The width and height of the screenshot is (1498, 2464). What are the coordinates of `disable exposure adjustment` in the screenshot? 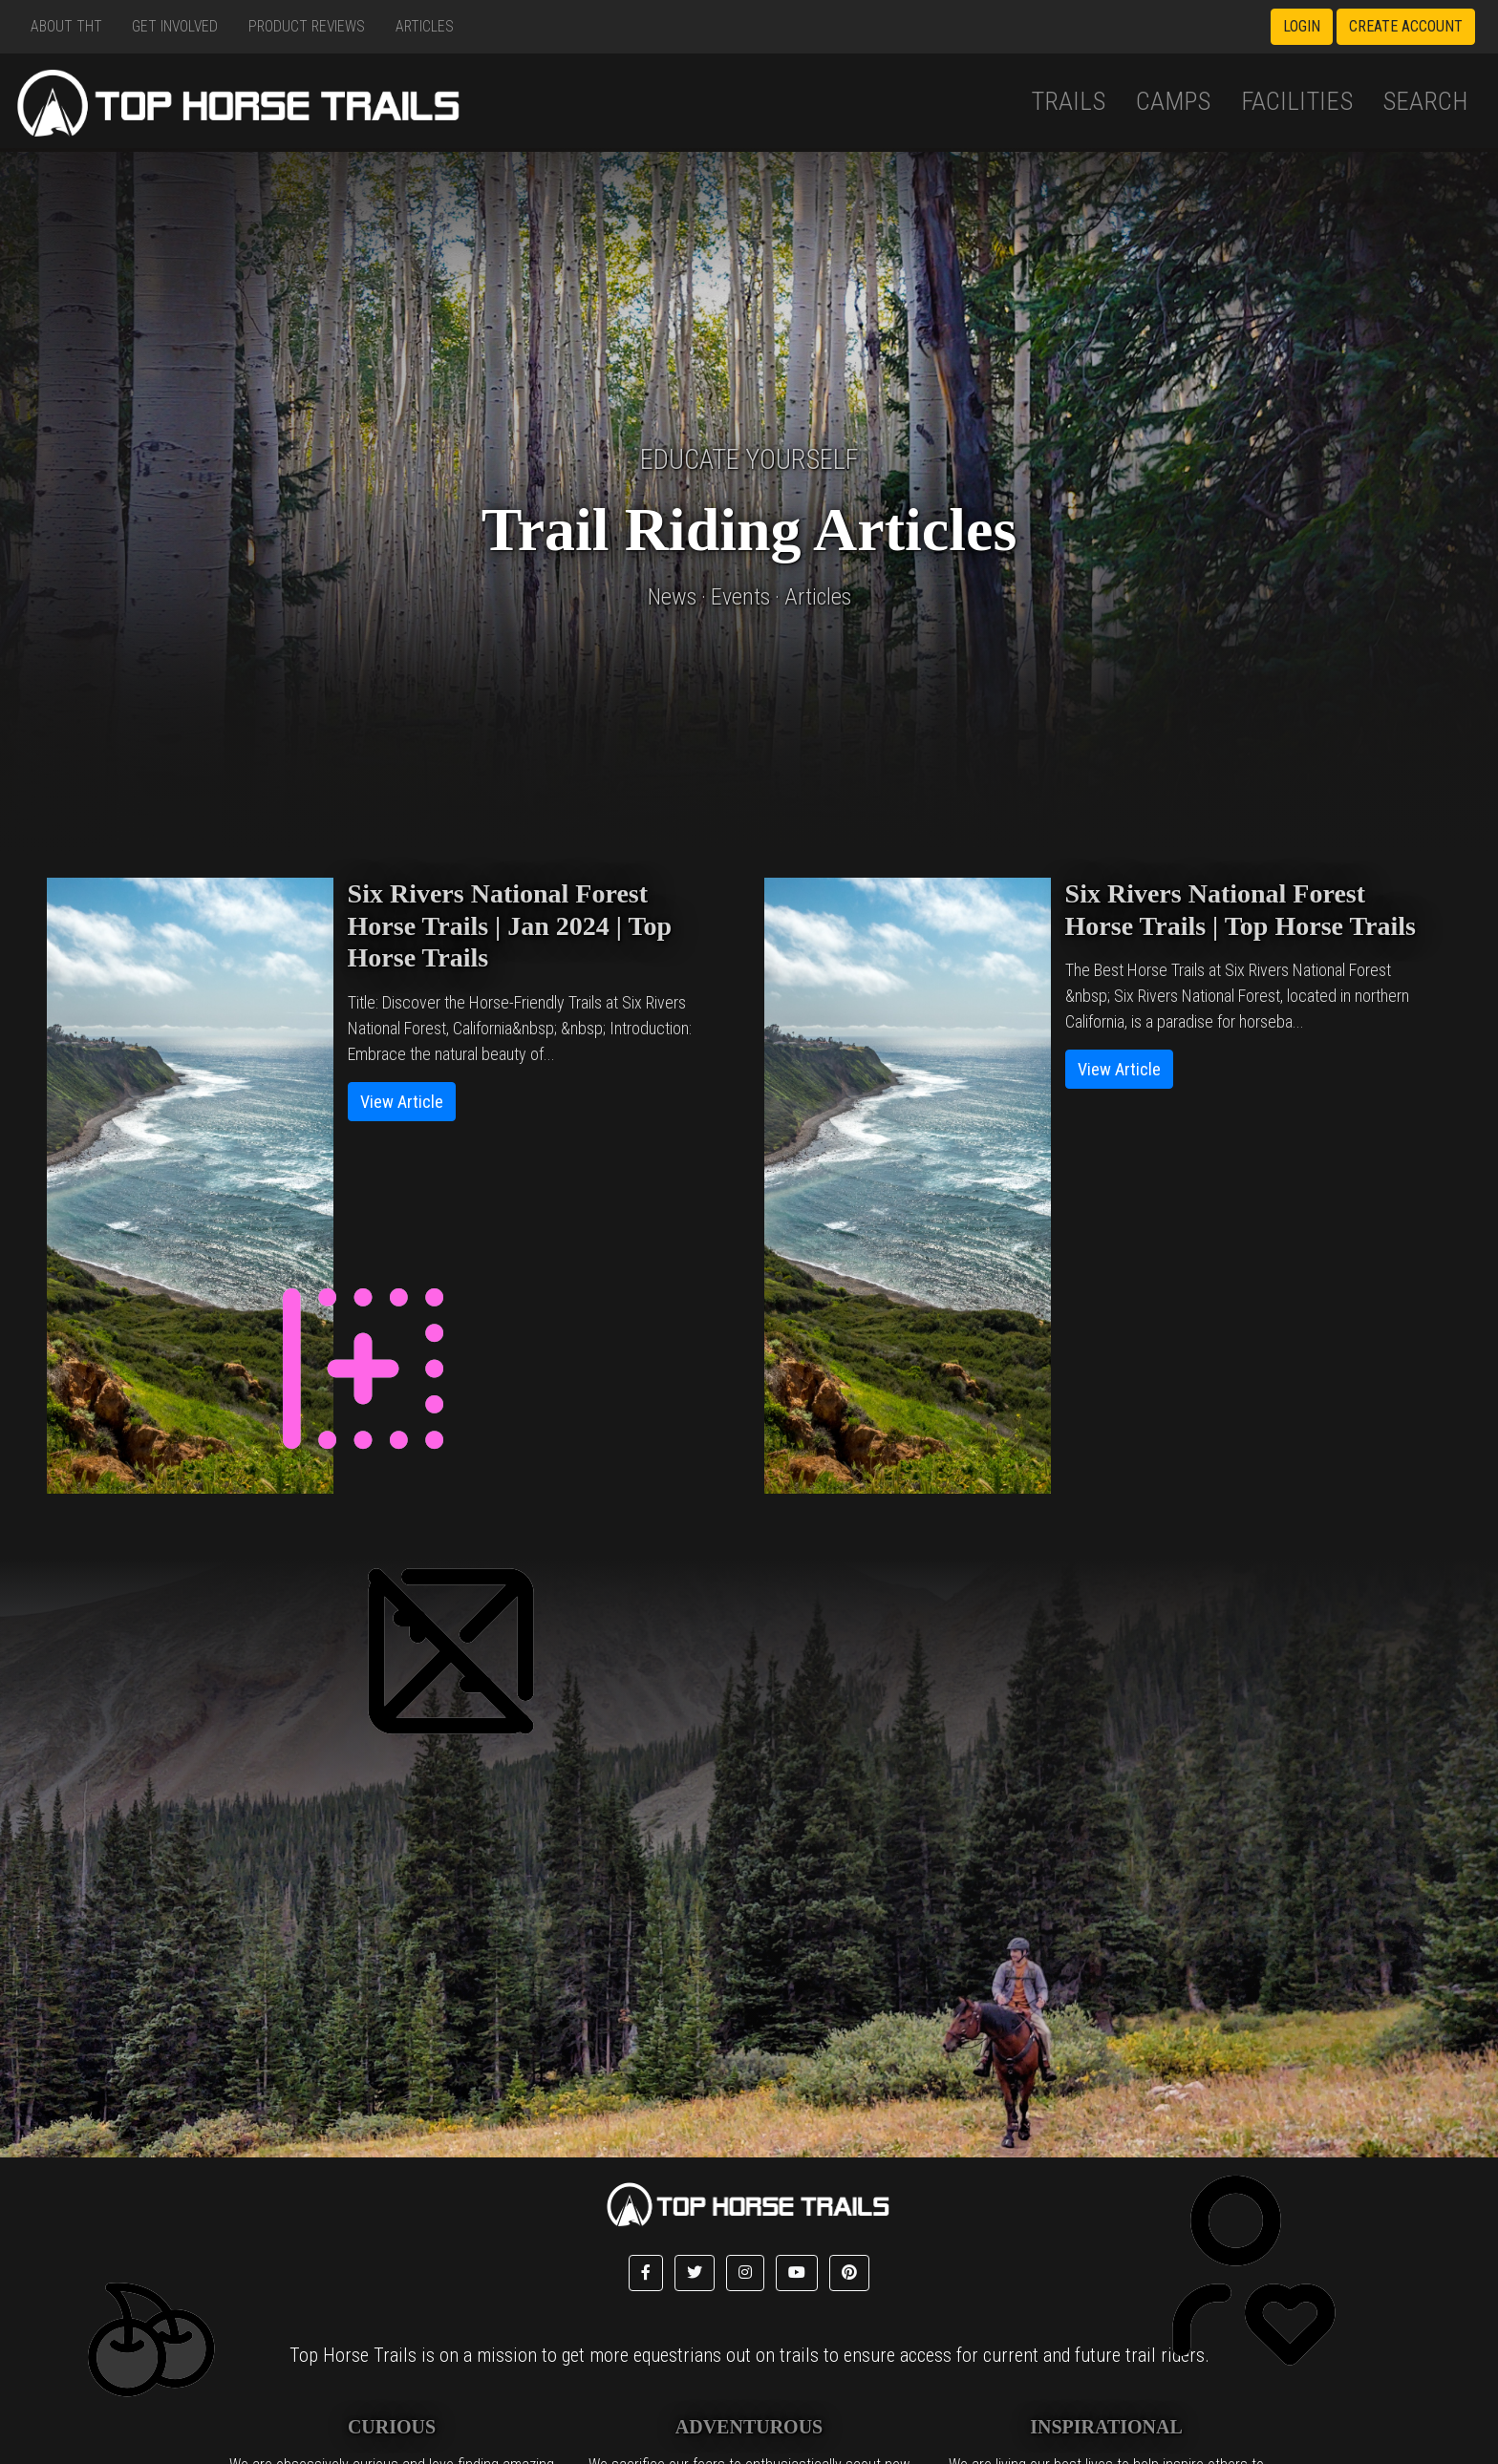 It's located at (451, 1651).